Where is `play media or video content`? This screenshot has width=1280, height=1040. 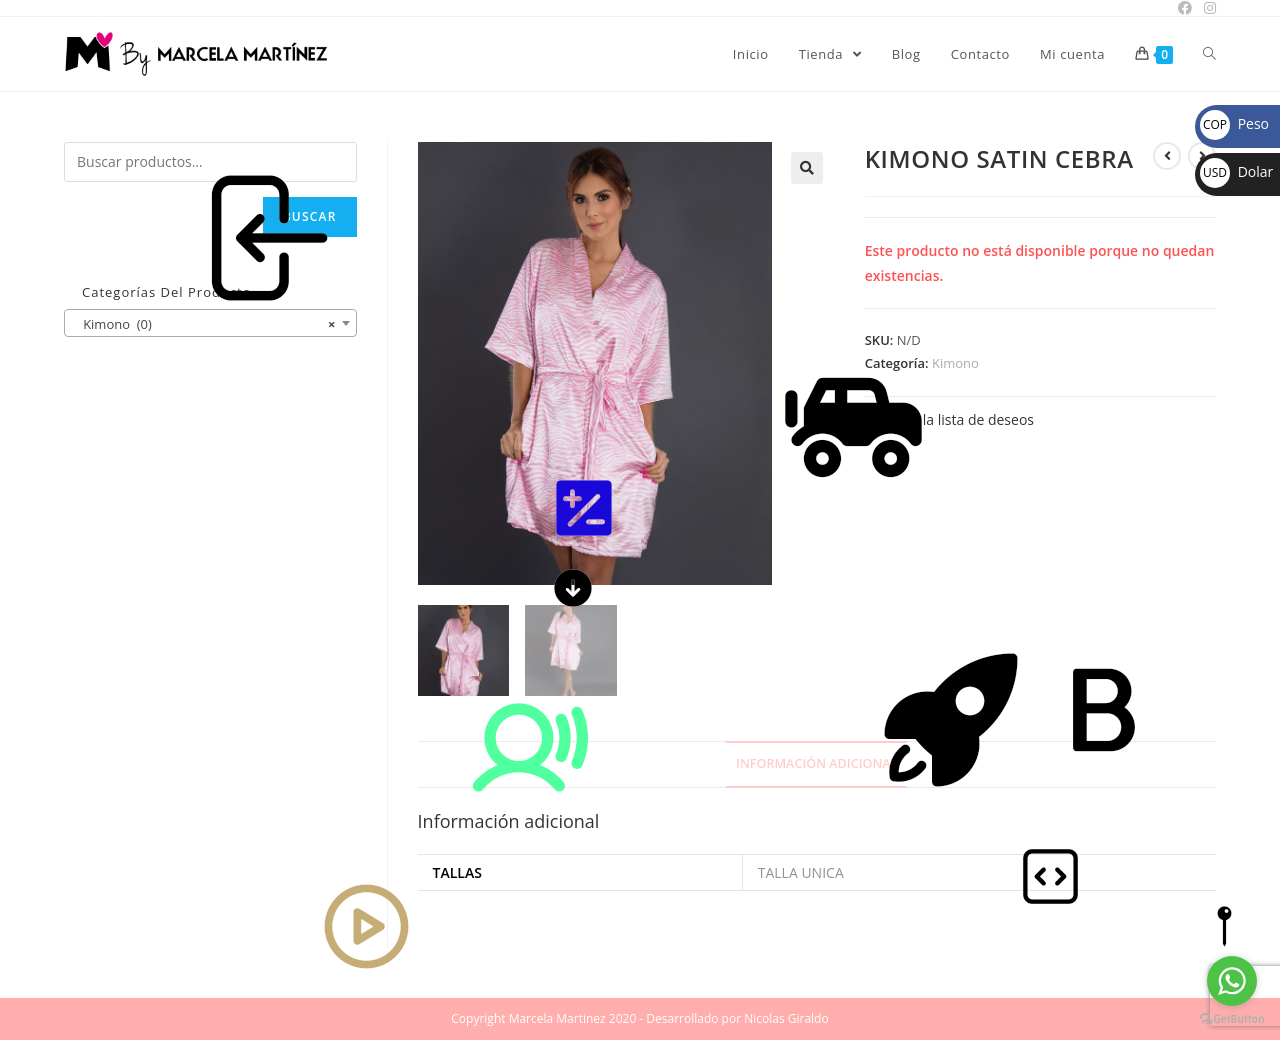
play media or video content is located at coordinates (366, 926).